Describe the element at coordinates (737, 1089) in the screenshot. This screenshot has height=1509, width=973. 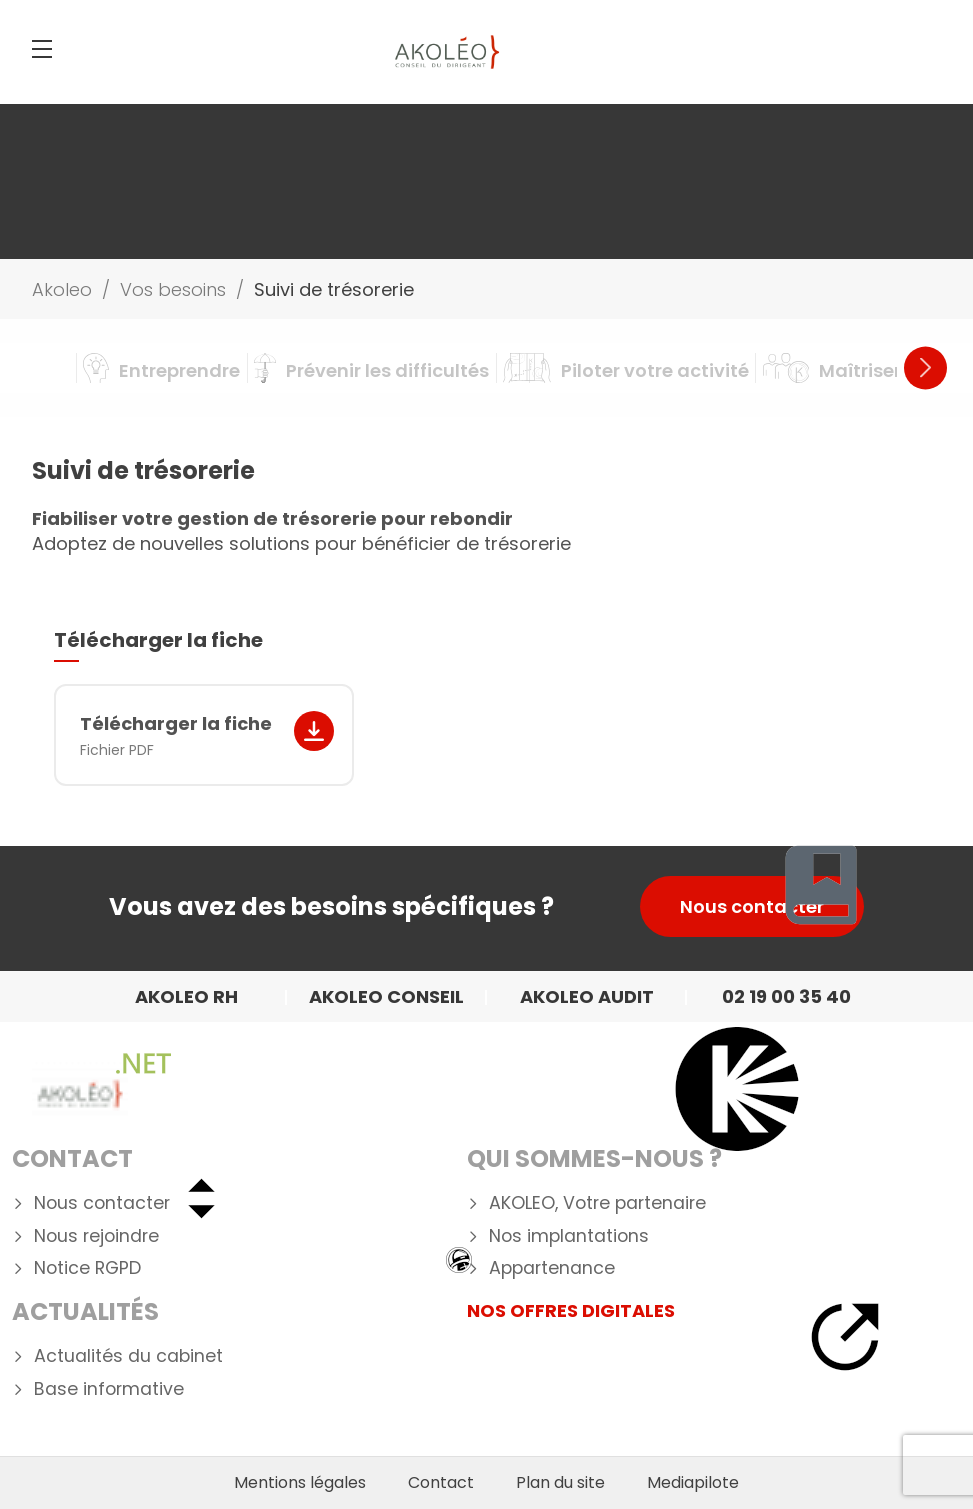
I see `open the Kinopoisk app` at that location.